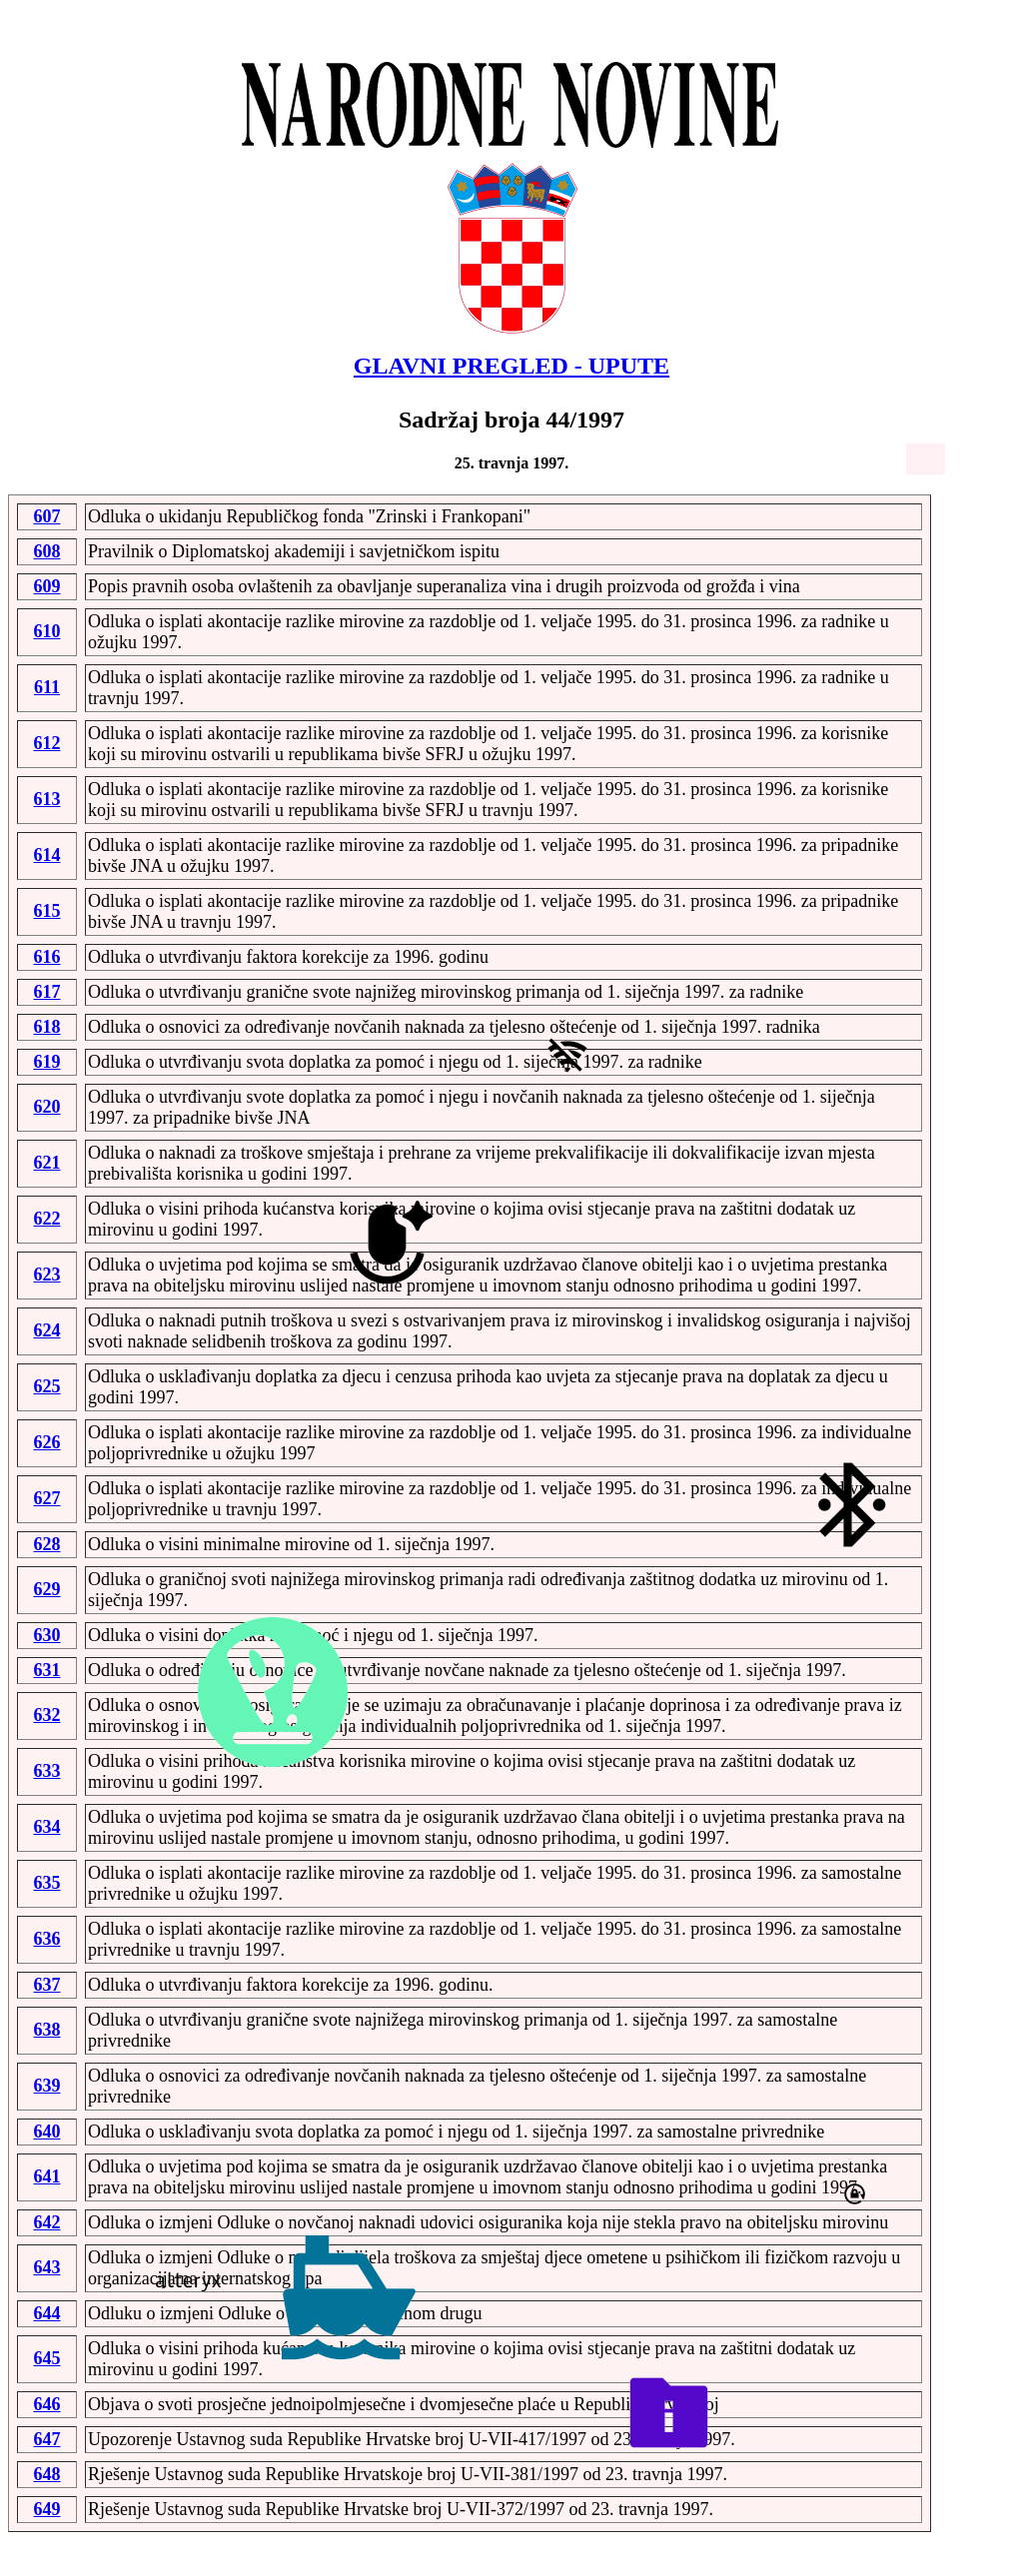 This screenshot has height=2576, width=1023. What do you see at coordinates (387, 1246) in the screenshot?
I see `activate ai voice assistant` at bounding box center [387, 1246].